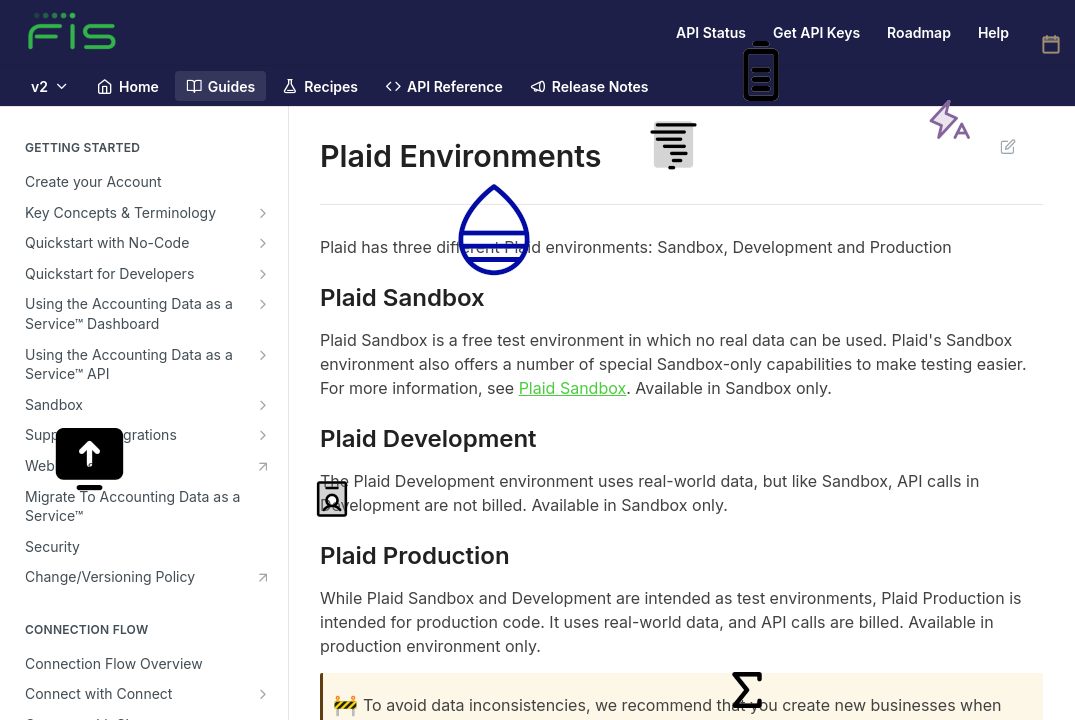  I want to click on view or open calendar, so click(1051, 45).